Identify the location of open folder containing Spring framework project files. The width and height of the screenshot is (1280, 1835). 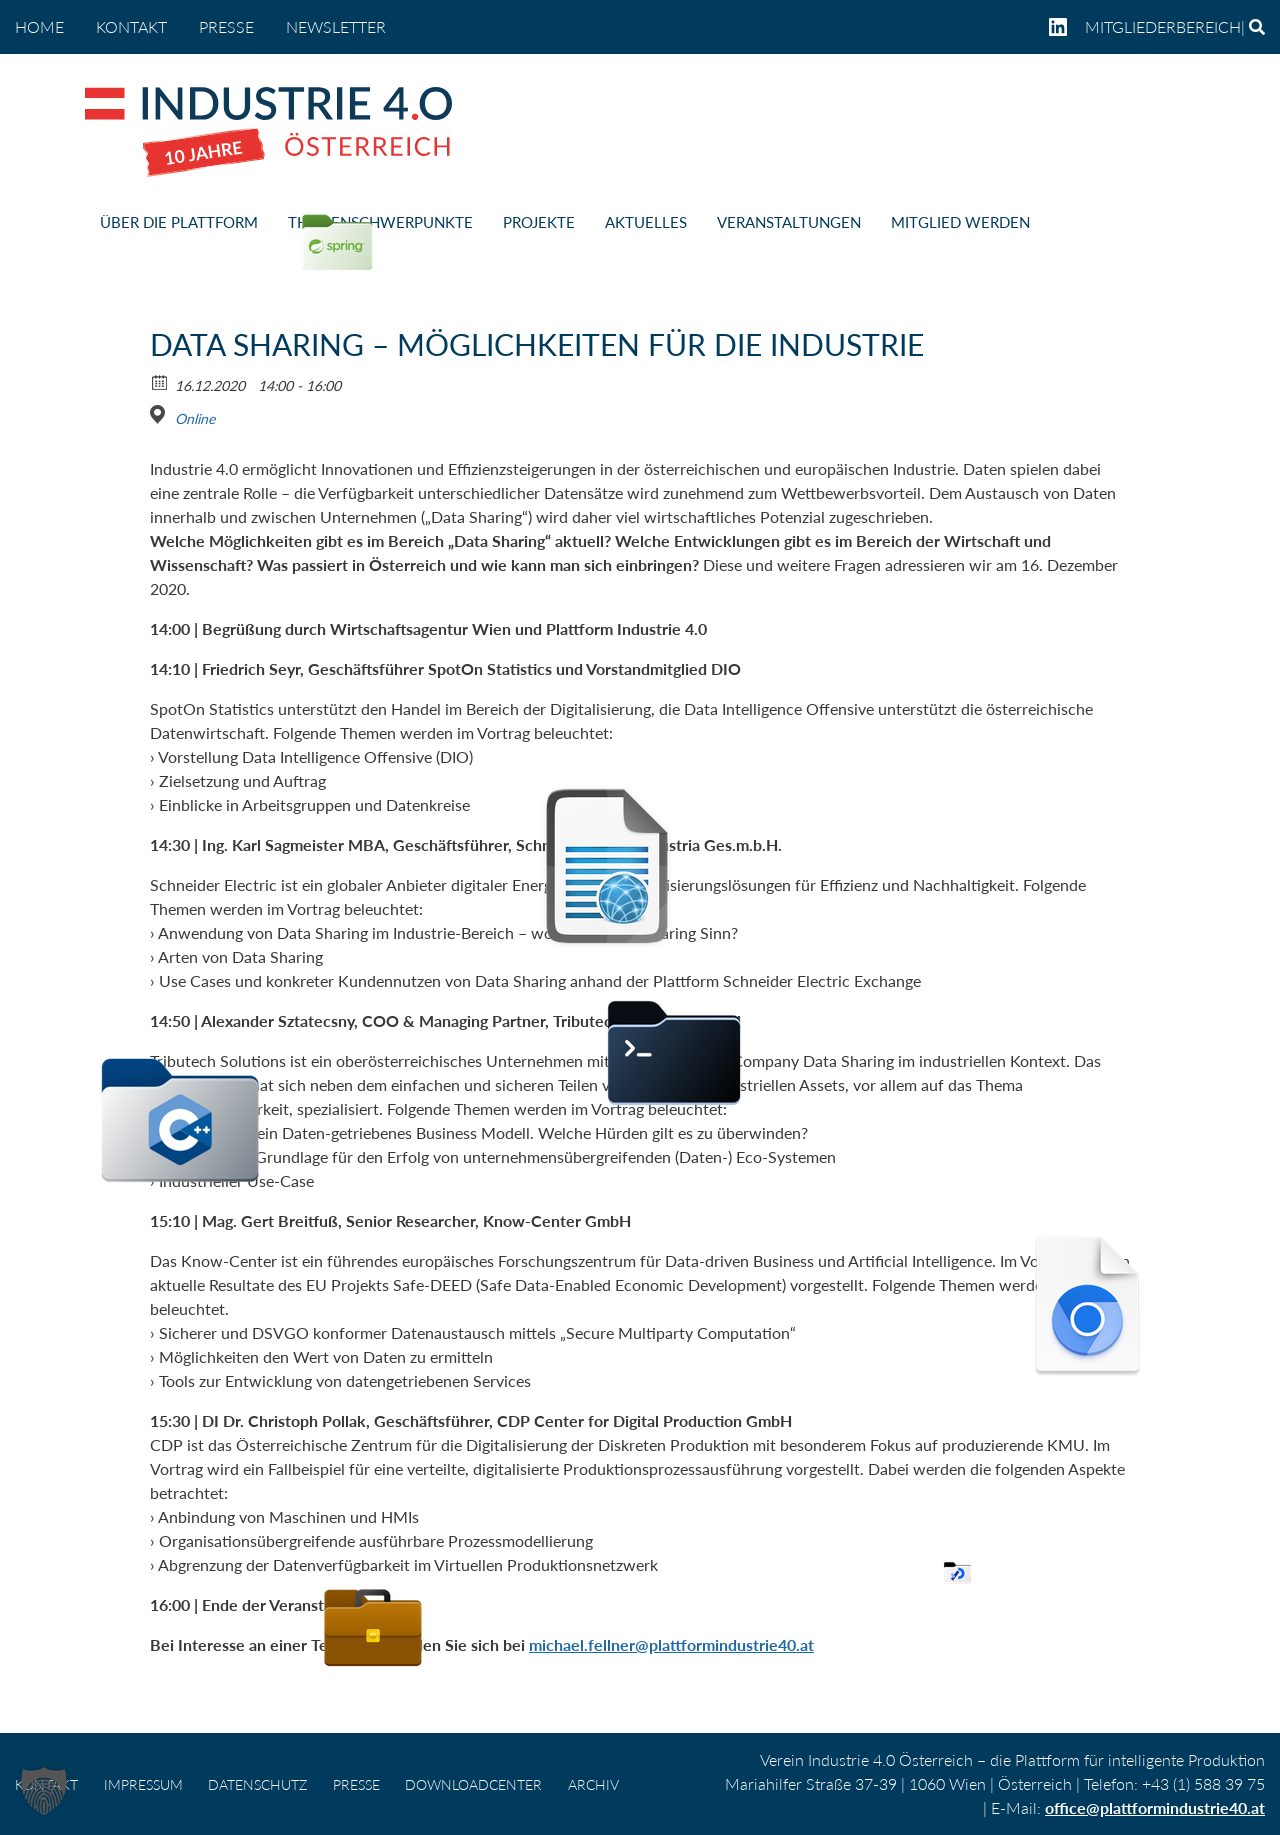
(337, 244).